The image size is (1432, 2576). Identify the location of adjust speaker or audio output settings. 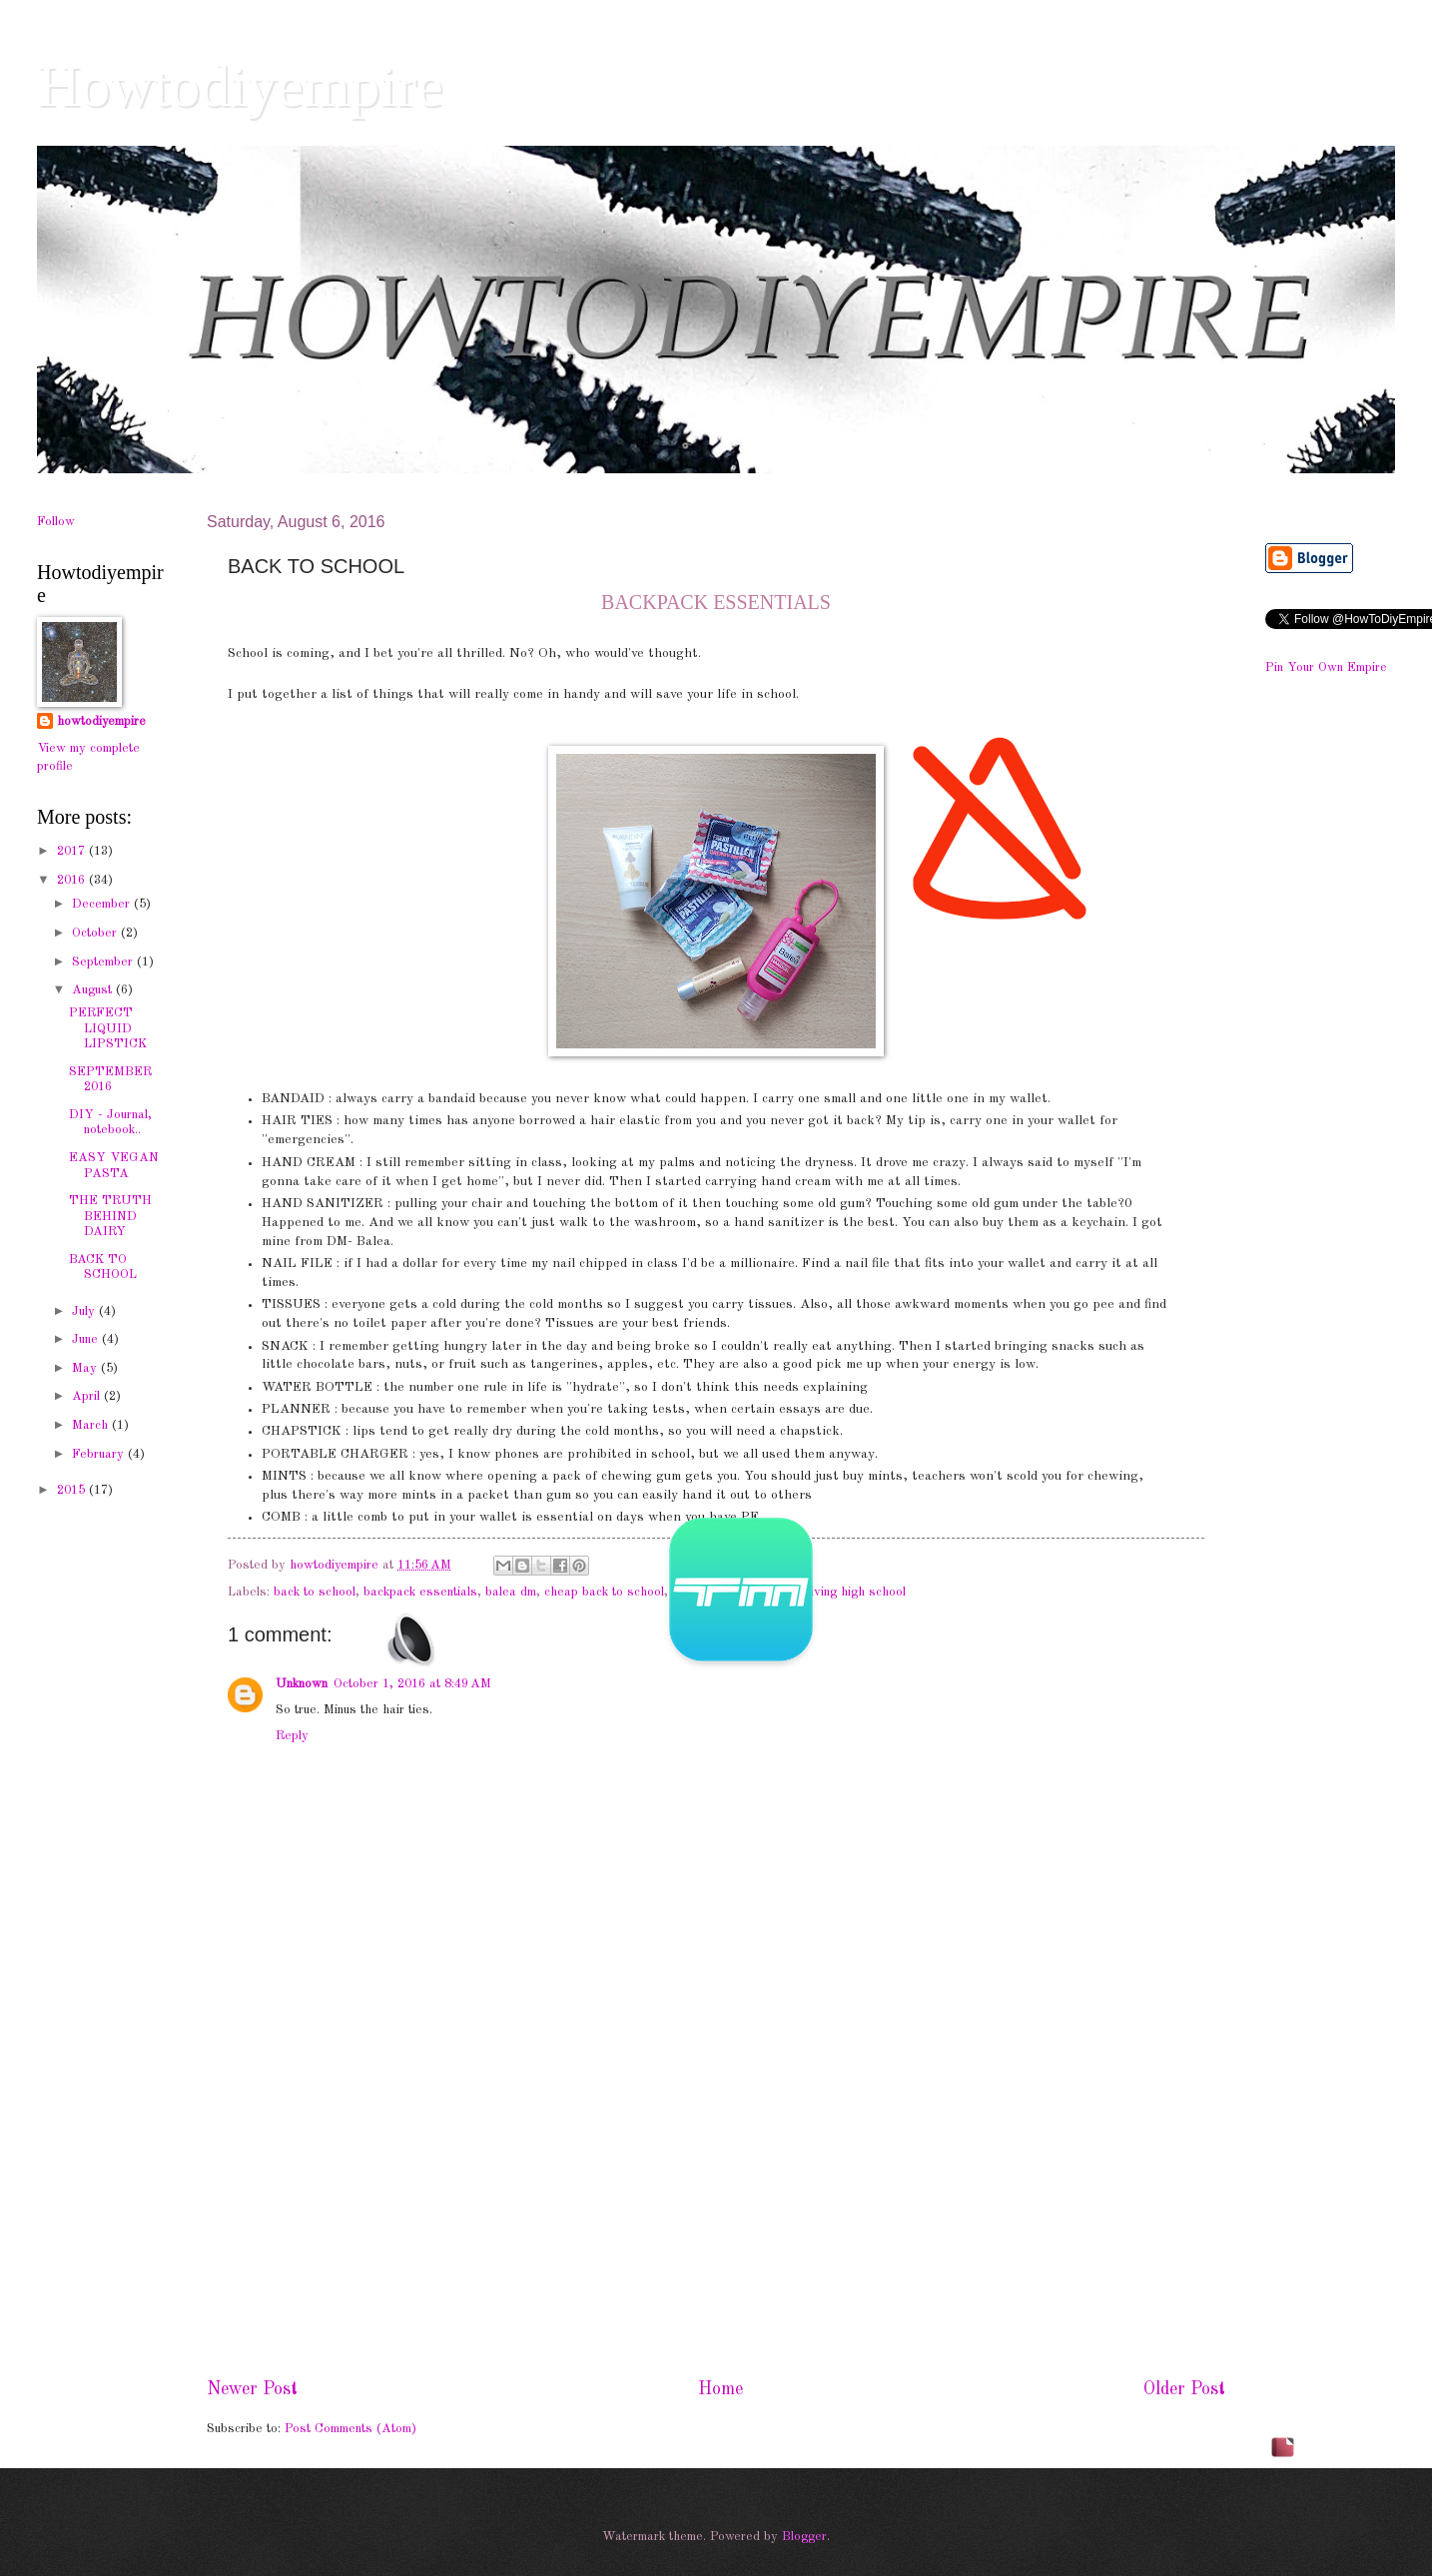
(410, 1639).